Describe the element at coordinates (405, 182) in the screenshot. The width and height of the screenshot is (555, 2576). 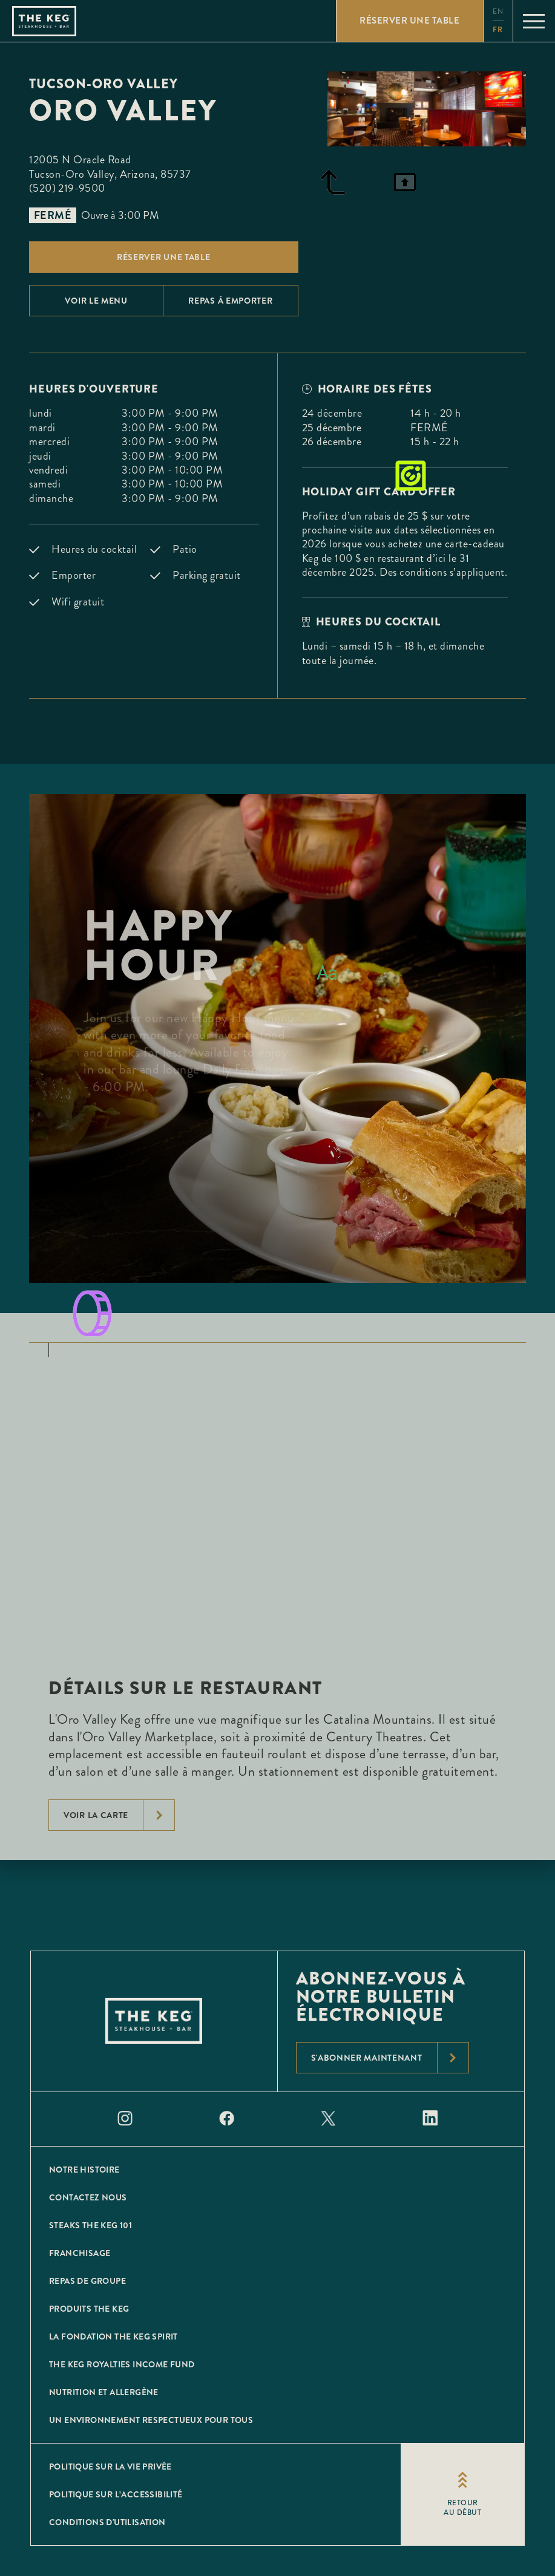
I see `start screen sharing or presentation mode` at that location.